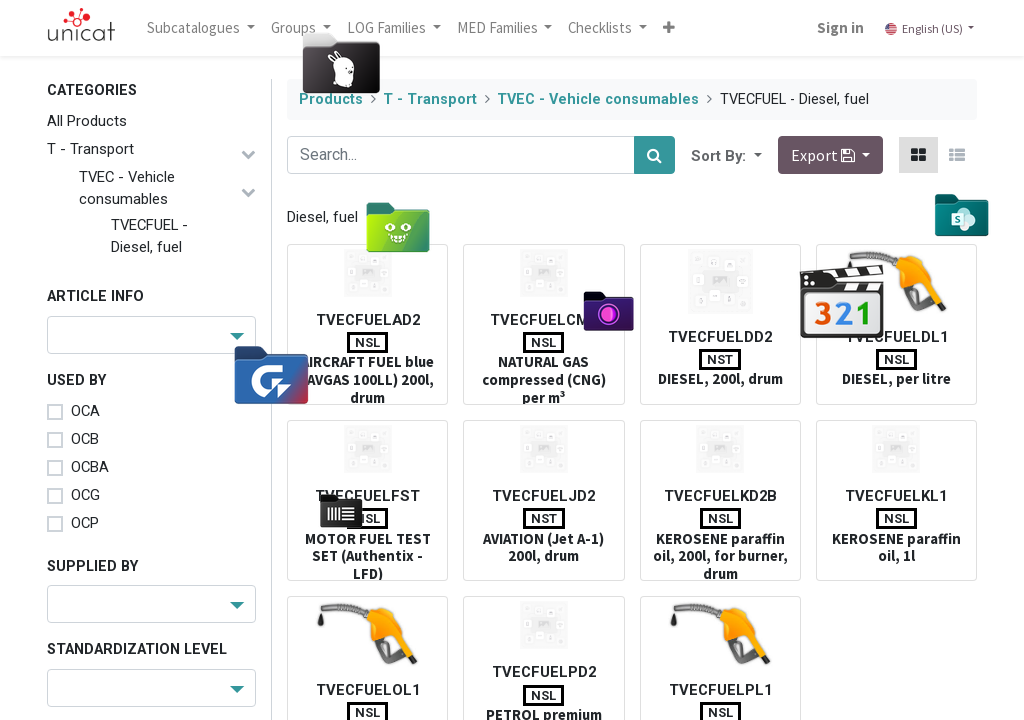 The width and height of the screenshot is (1024, 720). I want to click on open your Ableton Live projects folder, so click(341, 512).